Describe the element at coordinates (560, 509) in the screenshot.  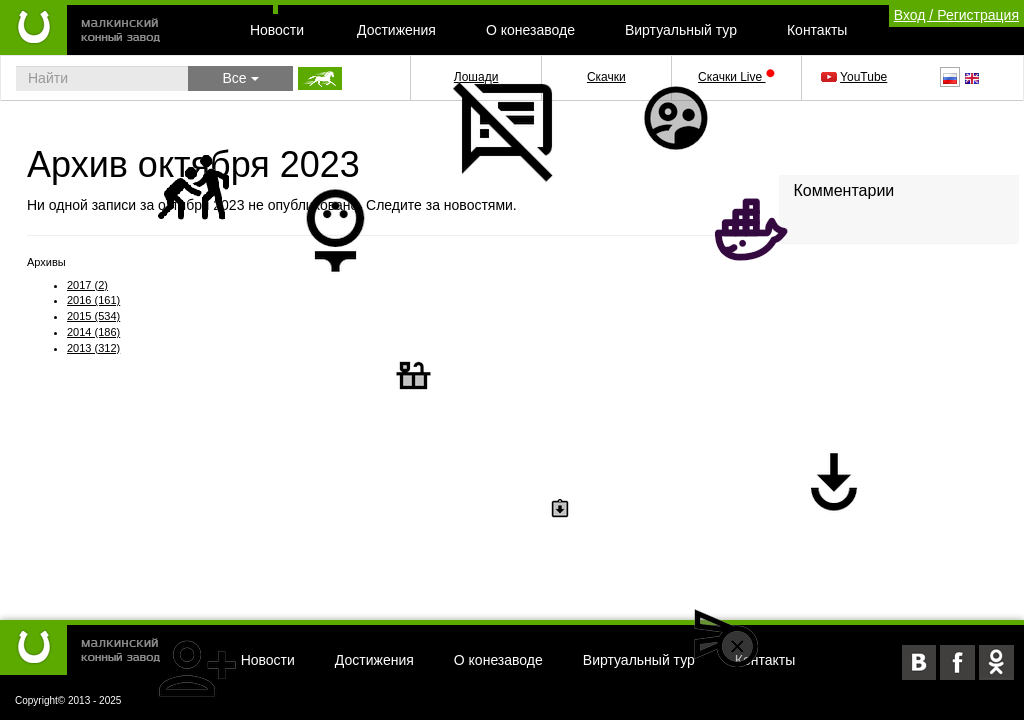
I see `download or receive an assignment` at that location.